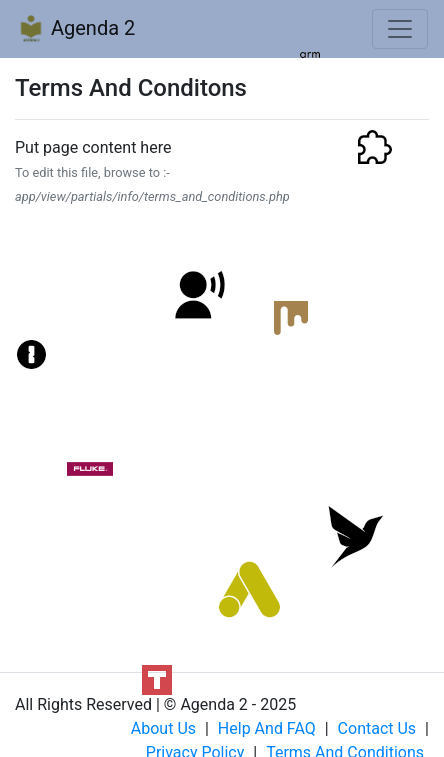 Image resolution: width=444 pixels, height=757 pixels. I want to click on access voice or speech settings, so click(200, 296).